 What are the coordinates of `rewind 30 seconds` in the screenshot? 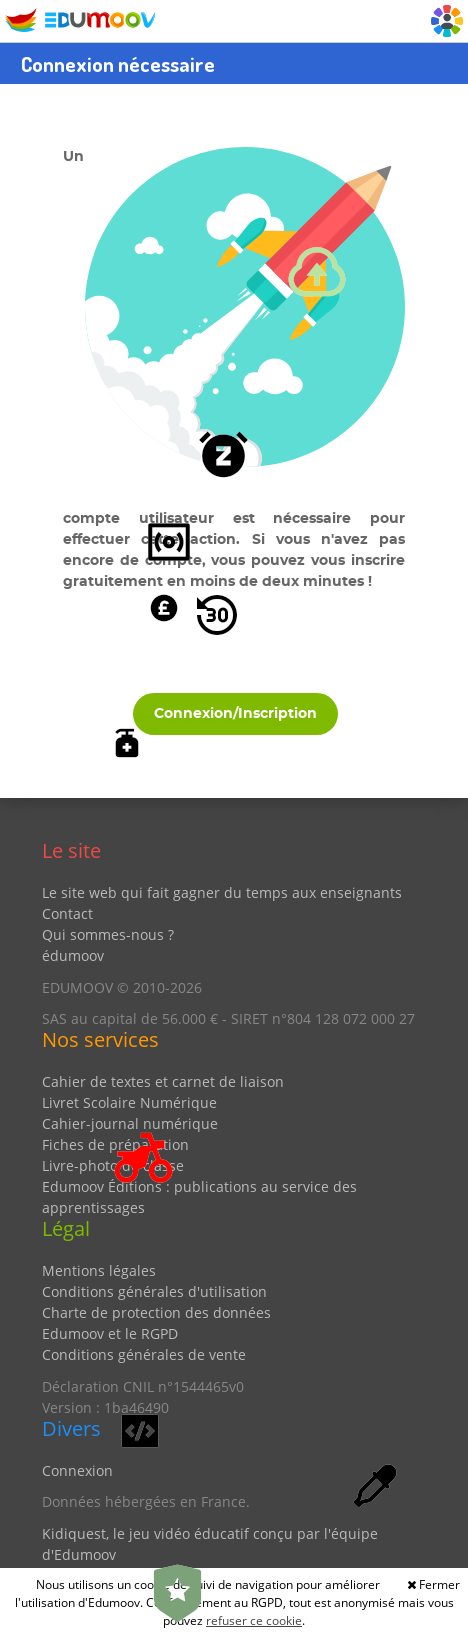 It's located at (217, 615).